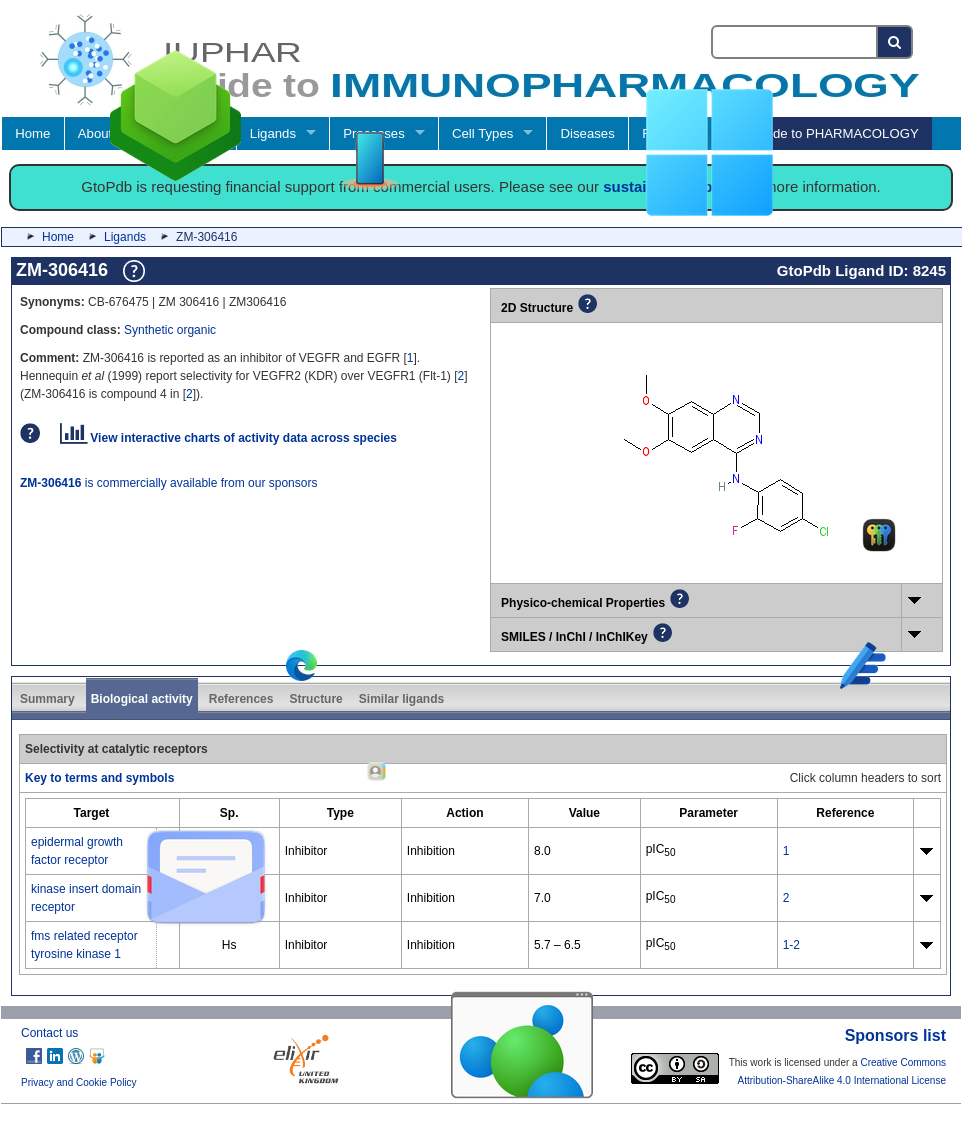  I want to click on enable mobile hotspot sharing, so click(370, 161).